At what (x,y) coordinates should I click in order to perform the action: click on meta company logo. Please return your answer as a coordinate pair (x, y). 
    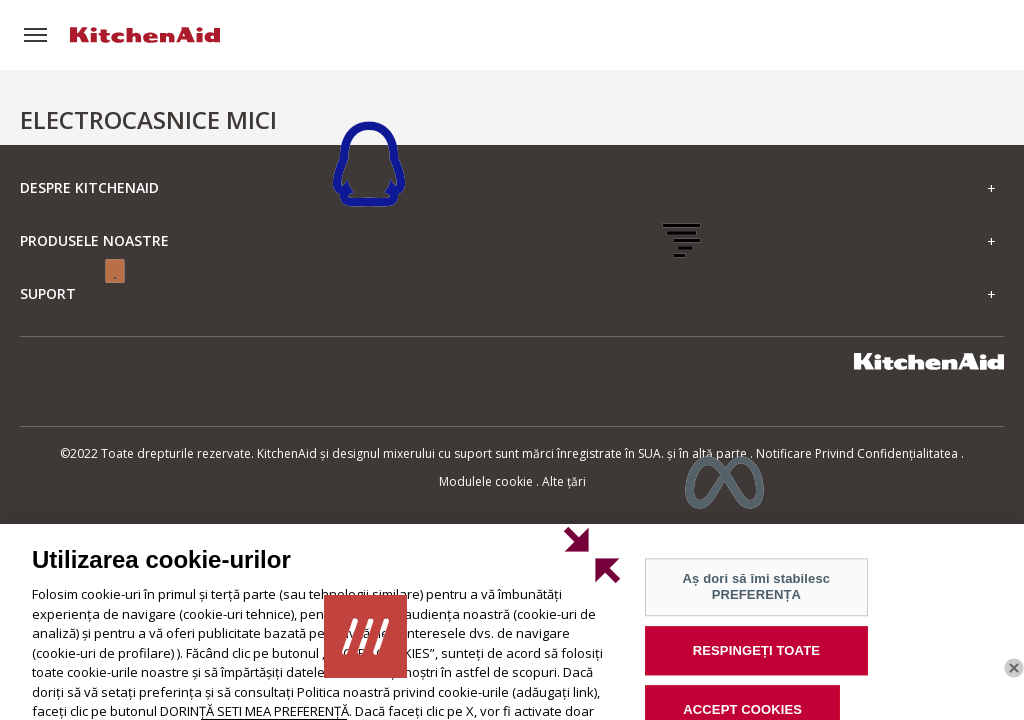
    Looking at the image, I should click on (724, 482).